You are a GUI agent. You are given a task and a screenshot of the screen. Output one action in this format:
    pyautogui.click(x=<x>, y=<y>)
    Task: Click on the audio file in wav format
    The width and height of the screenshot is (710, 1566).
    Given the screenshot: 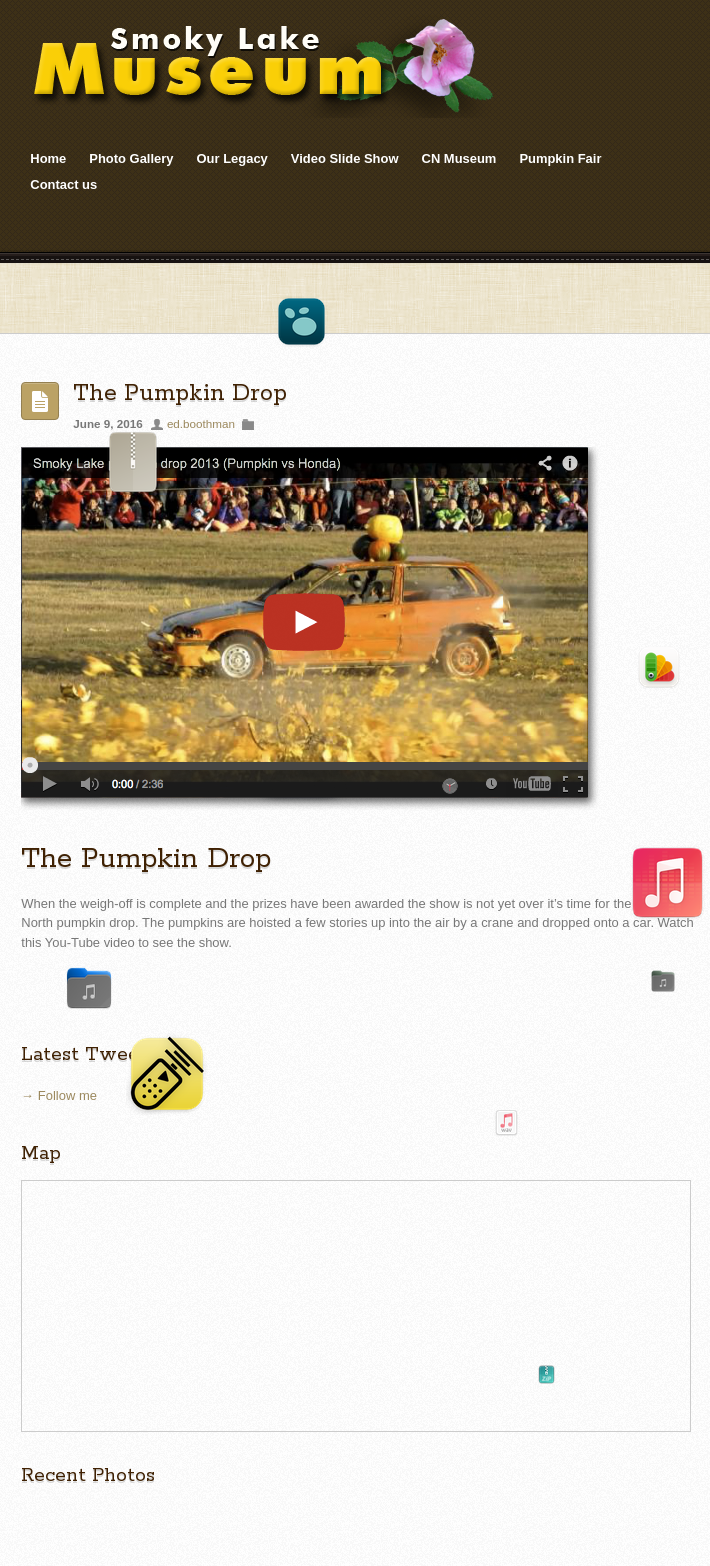 What is the action you would take?
    pyautogui.click(x=506, y=1122)
    